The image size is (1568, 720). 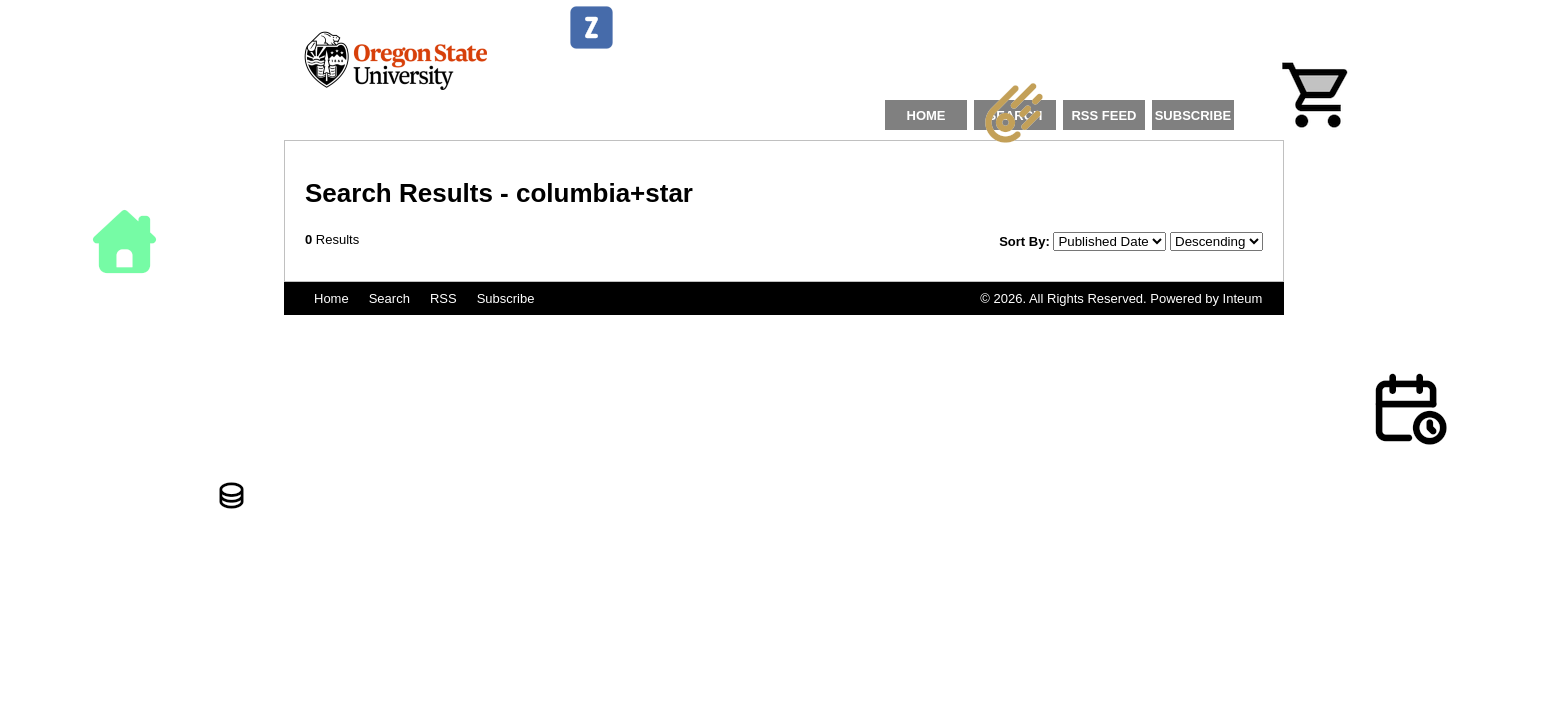 What do you see at coordinates (591, 27) in the screenshot?
I see `represents the letter Z in a keyboard or text input` at bounding box center [591, 27].